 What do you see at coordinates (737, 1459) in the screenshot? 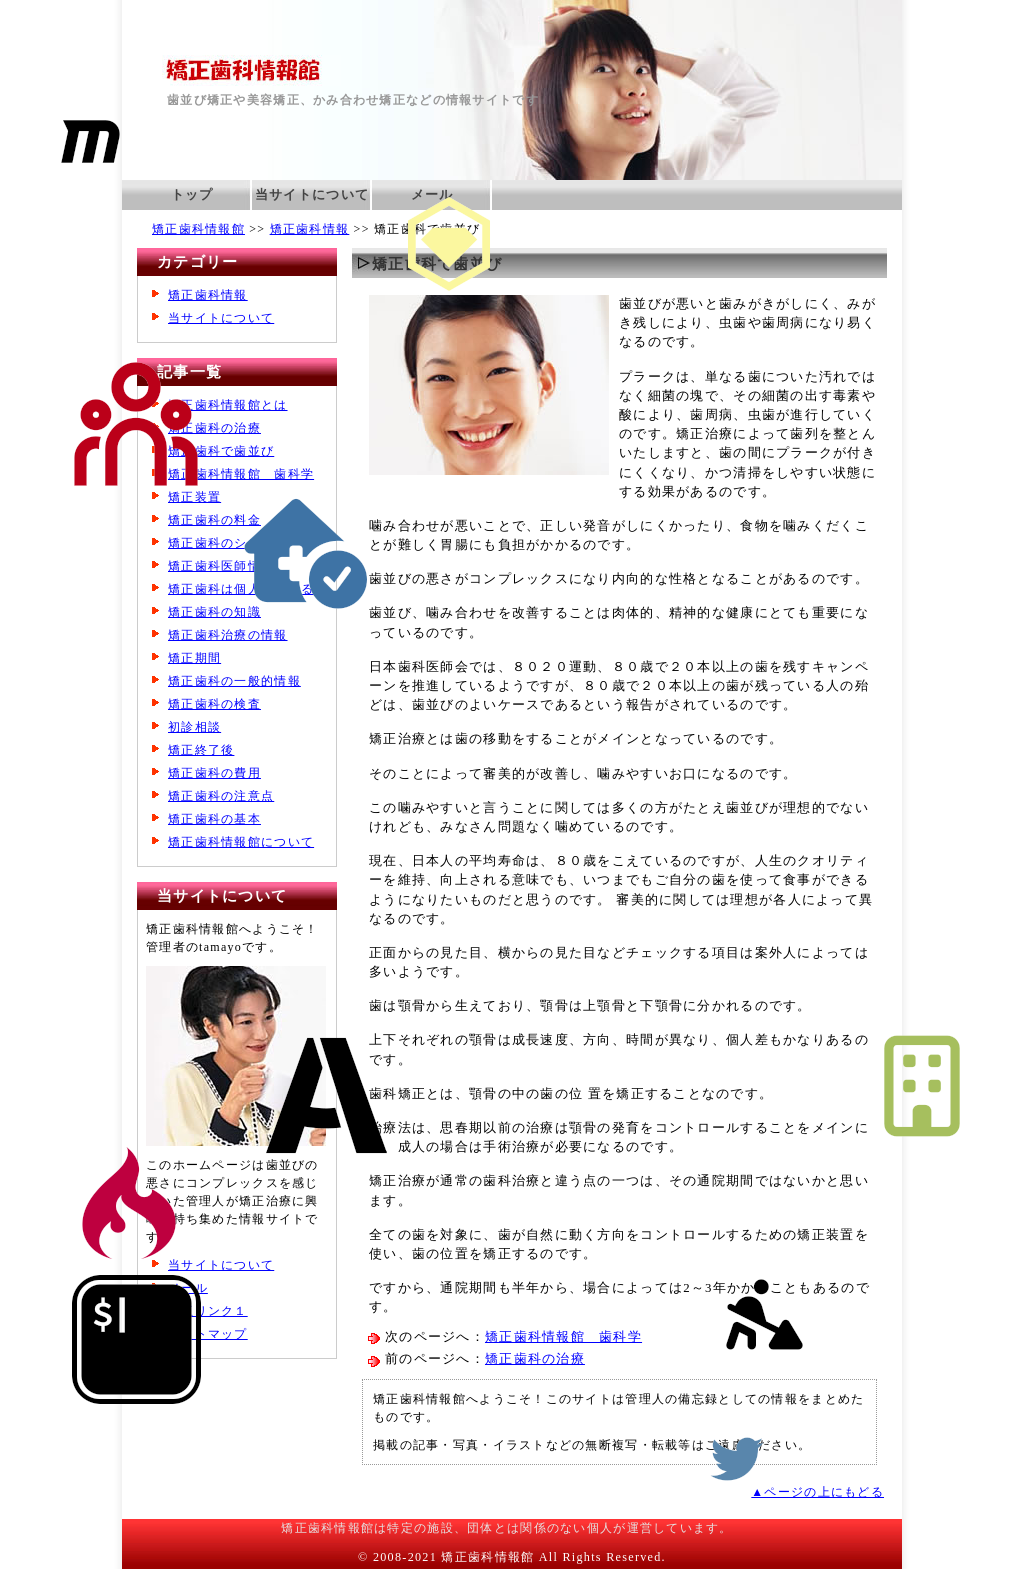
I see `share to twitter` at bounding box center [737, 1459].